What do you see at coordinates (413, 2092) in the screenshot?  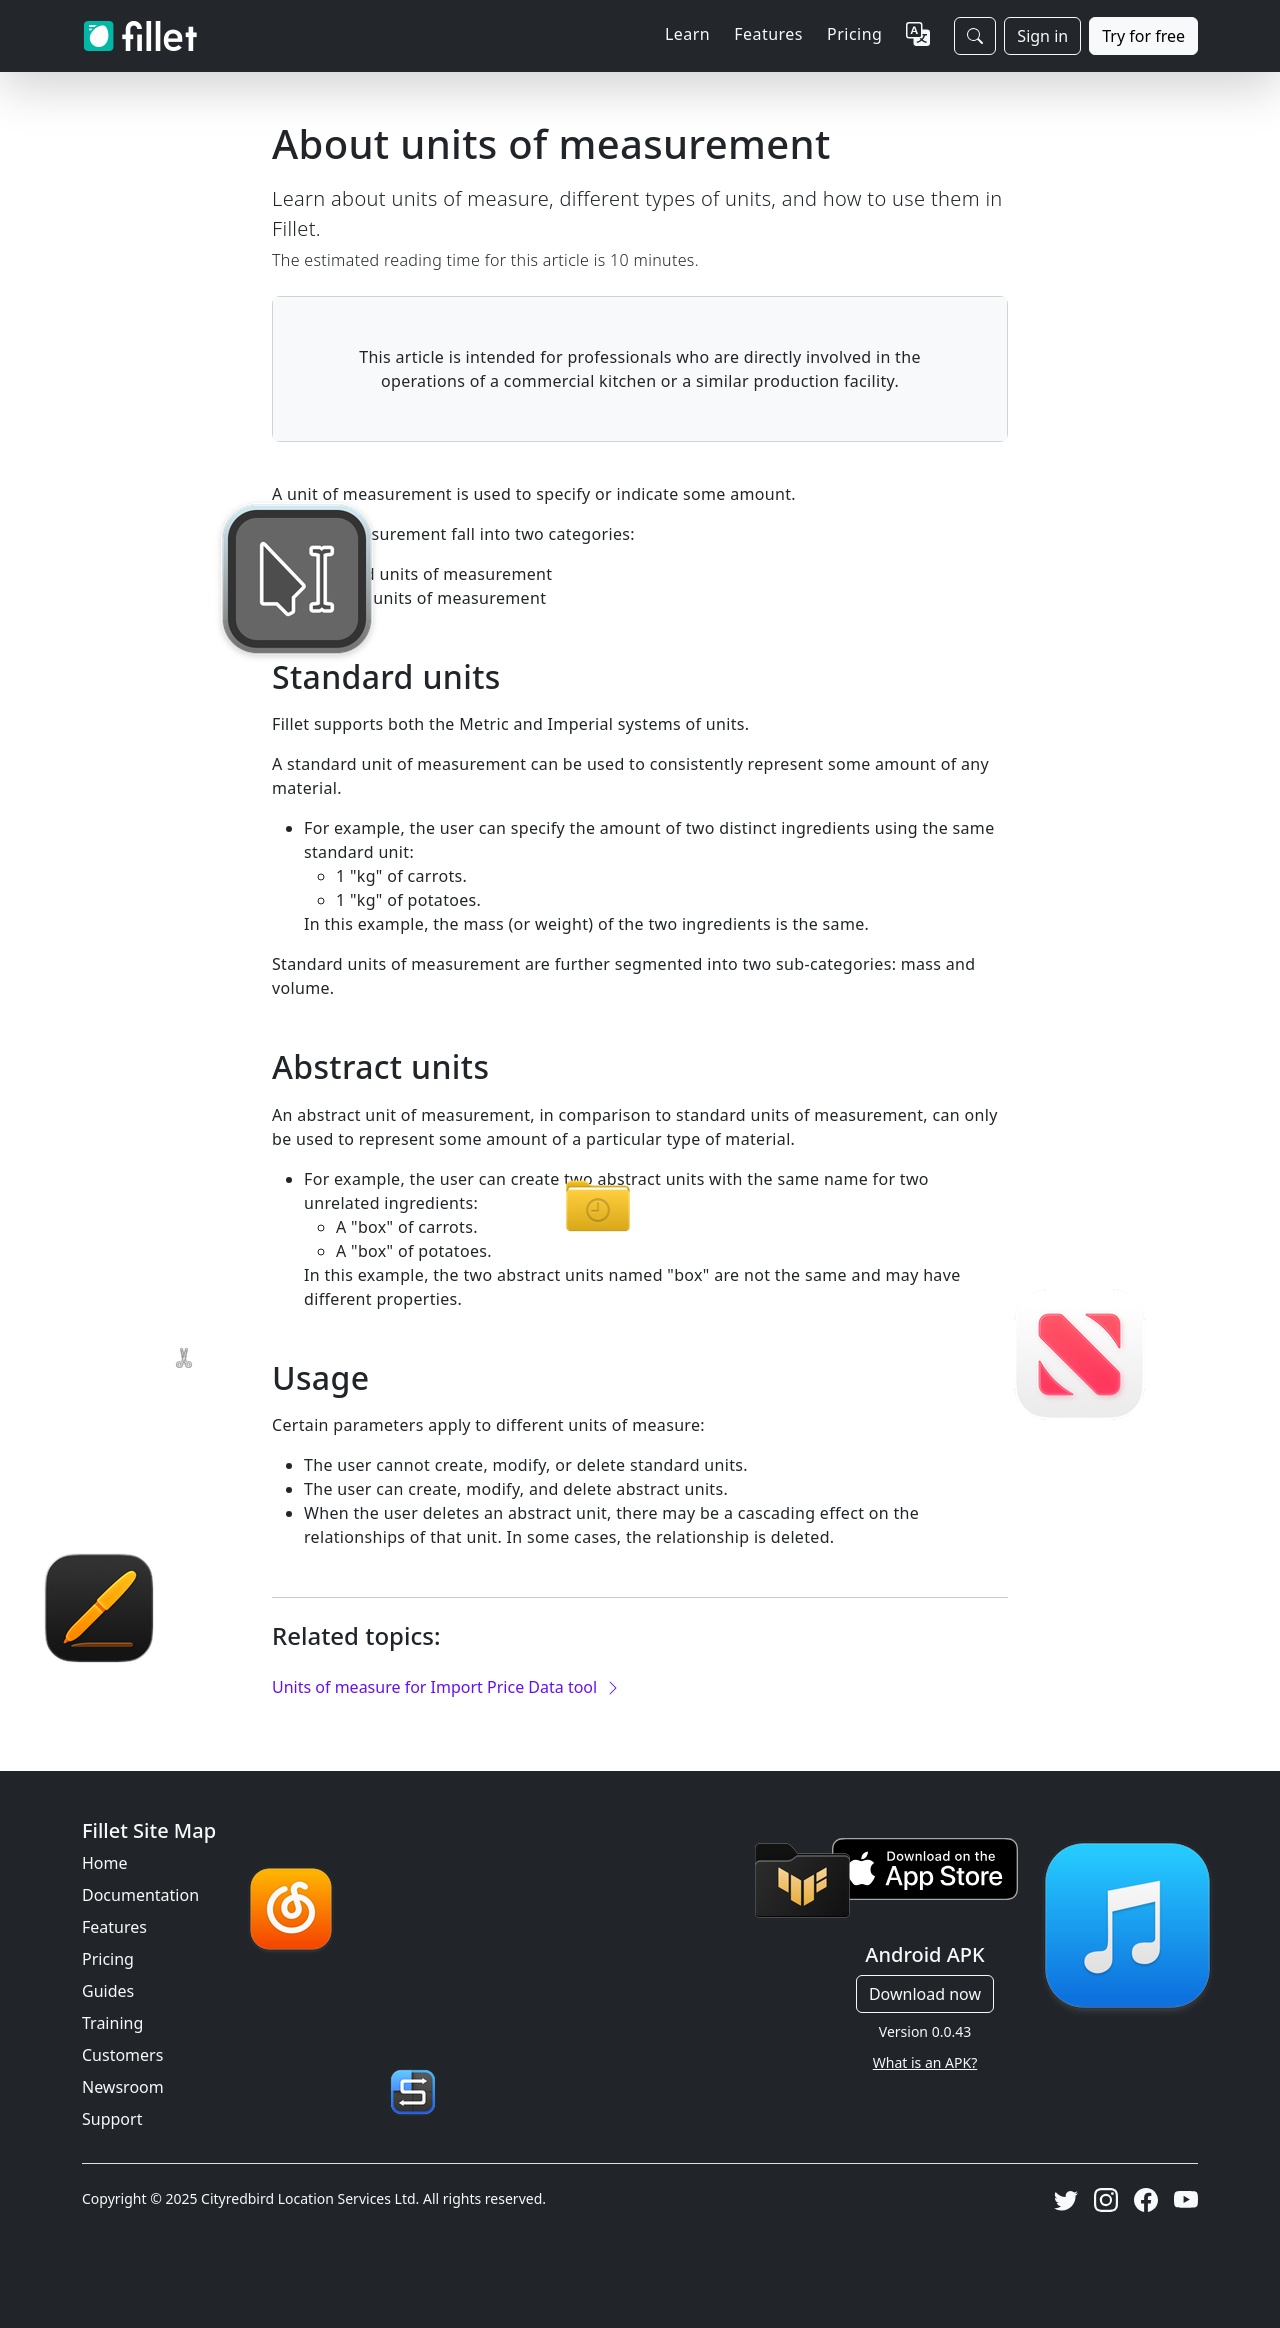 I see `configure windows network sharing settings` at bounding box center [413, 2092].